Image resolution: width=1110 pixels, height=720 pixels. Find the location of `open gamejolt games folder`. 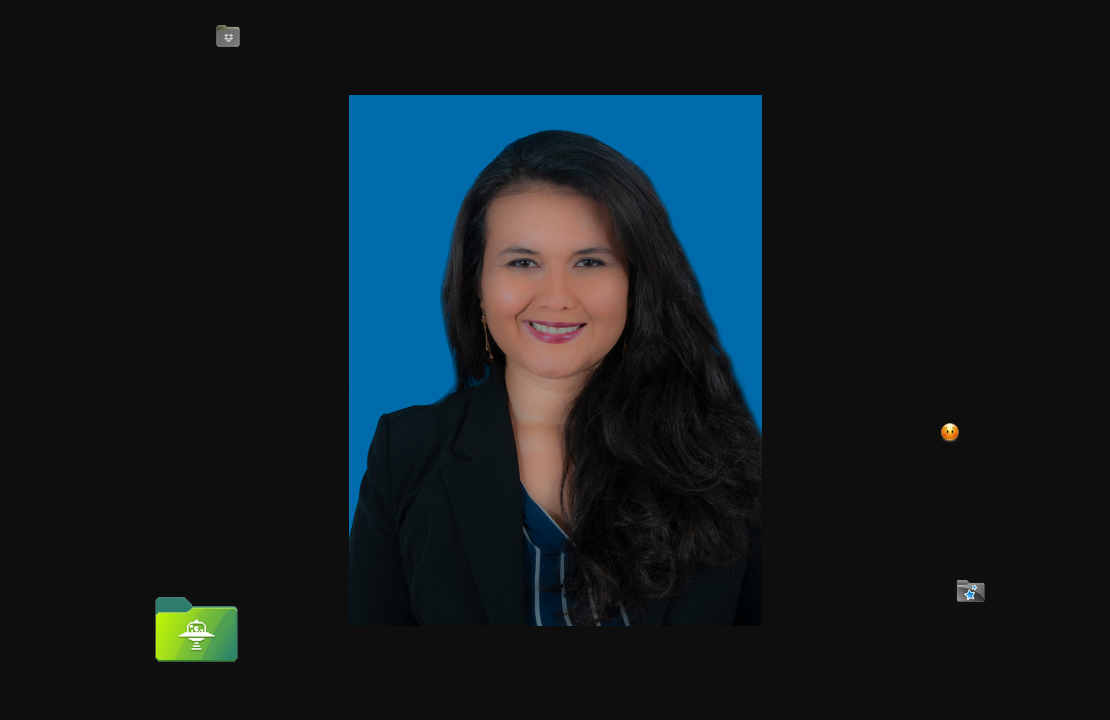

open gamejolt games folder is located at coordinates (196, 631).